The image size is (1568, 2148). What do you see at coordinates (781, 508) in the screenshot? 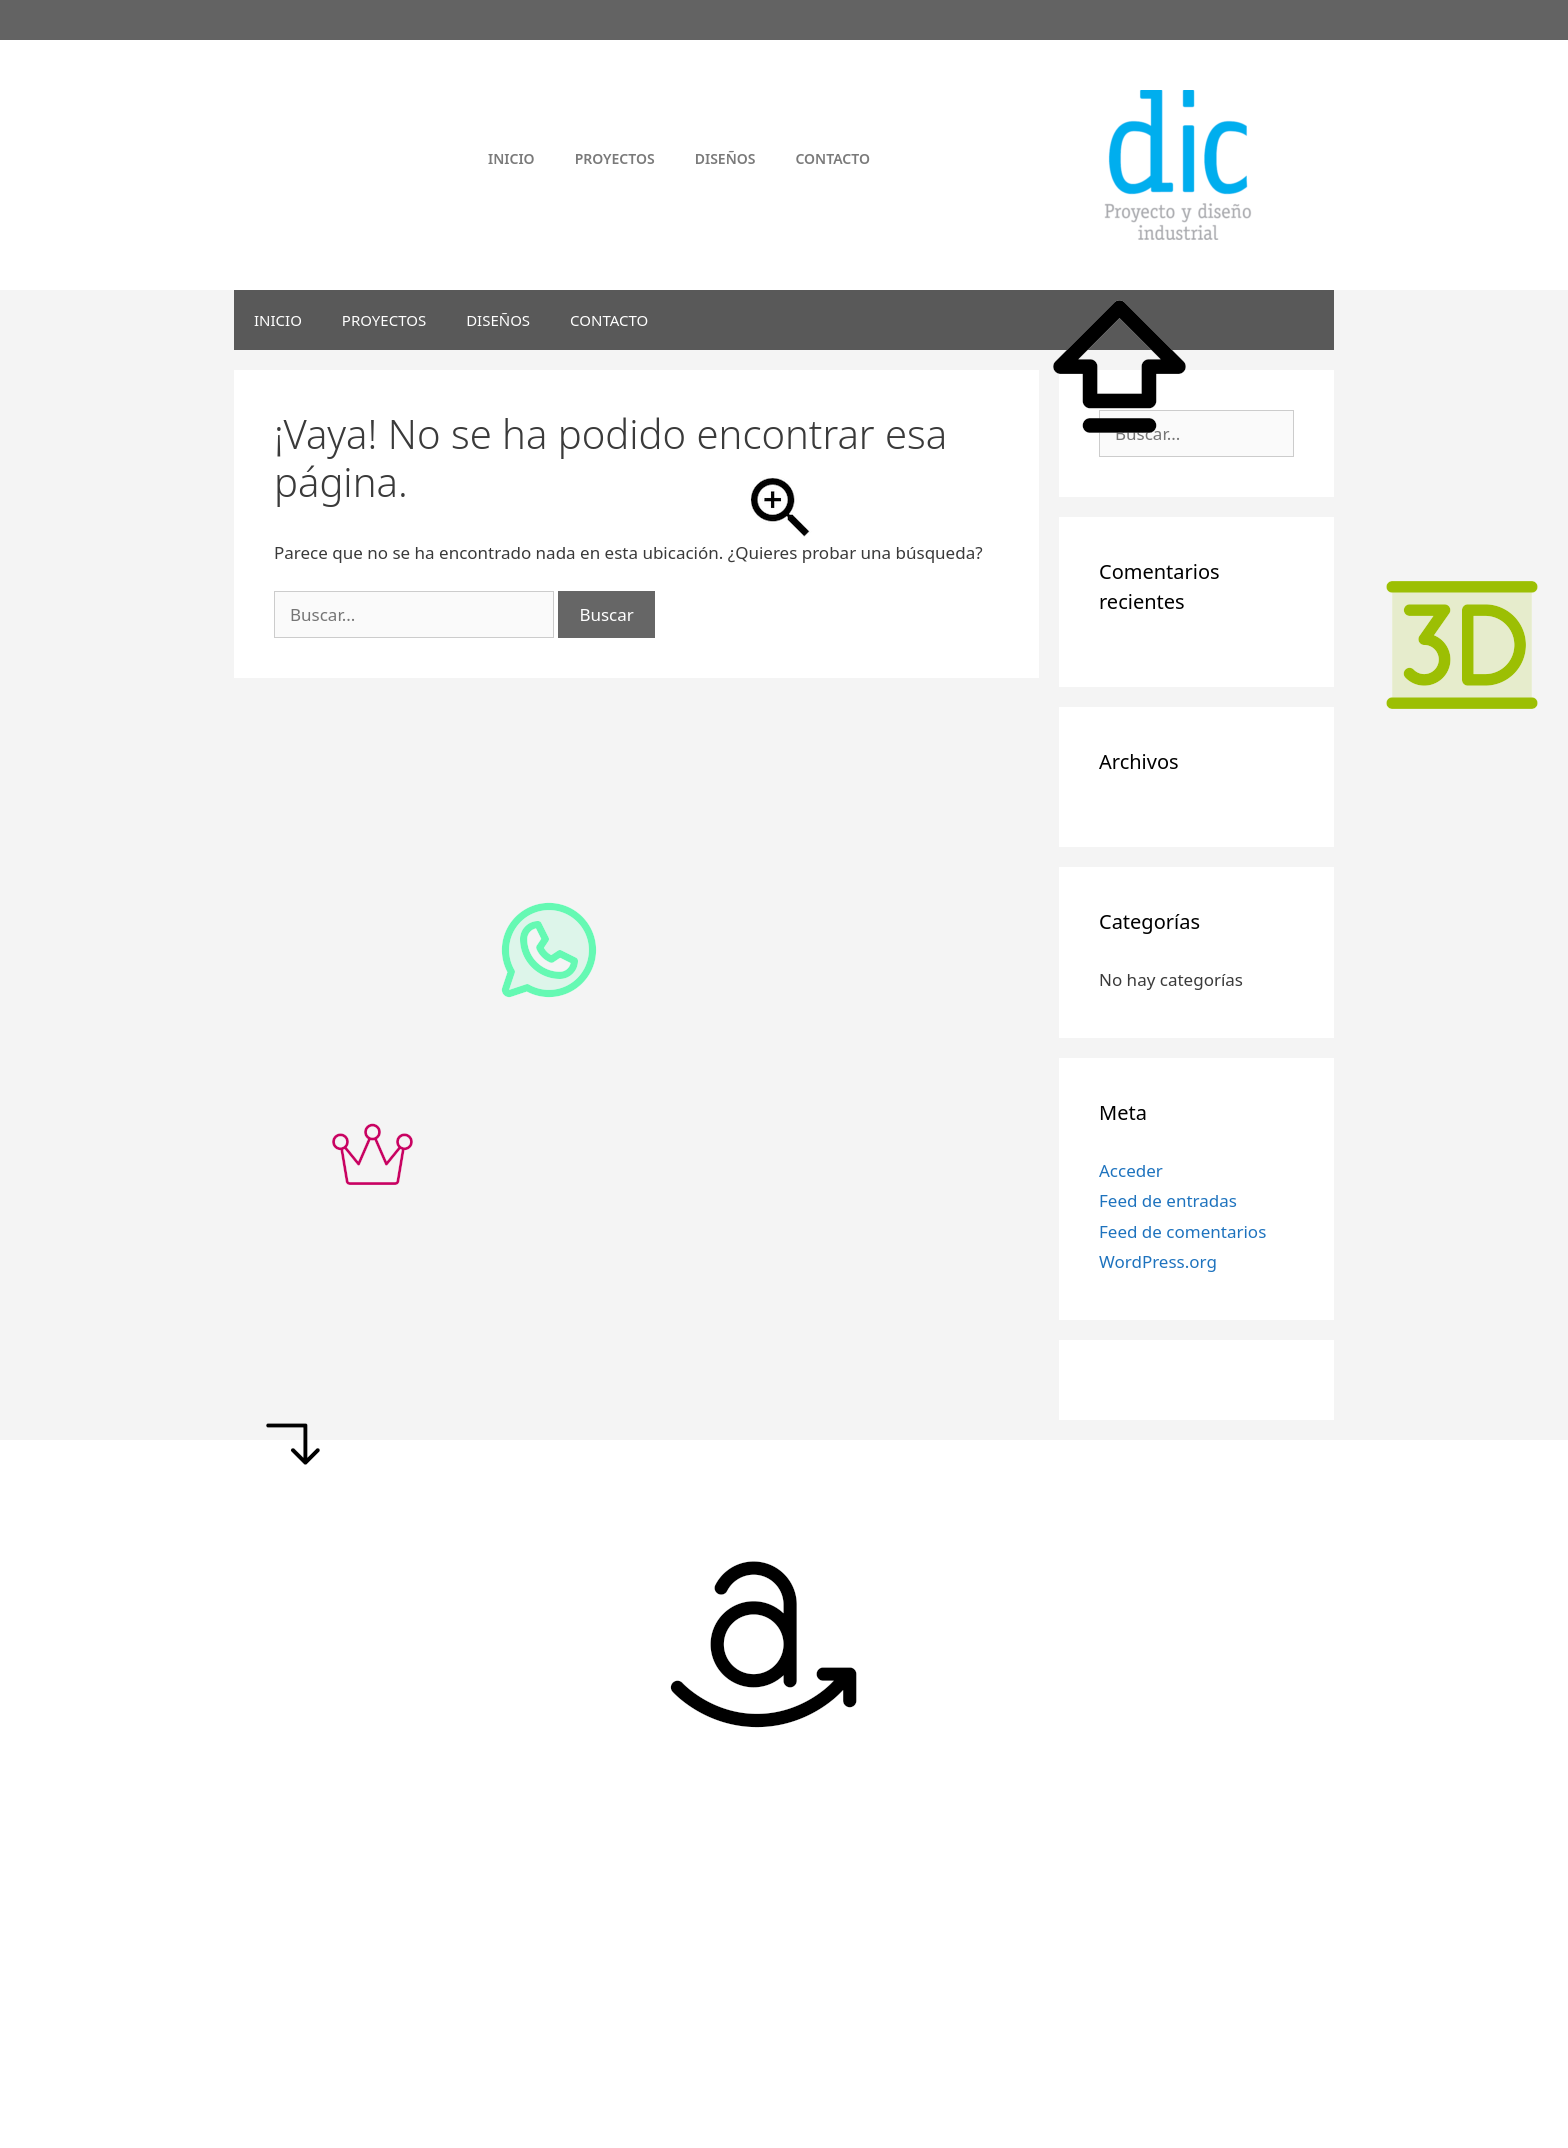
I see `zoom in on content or image` at bounding box center [781, 508].